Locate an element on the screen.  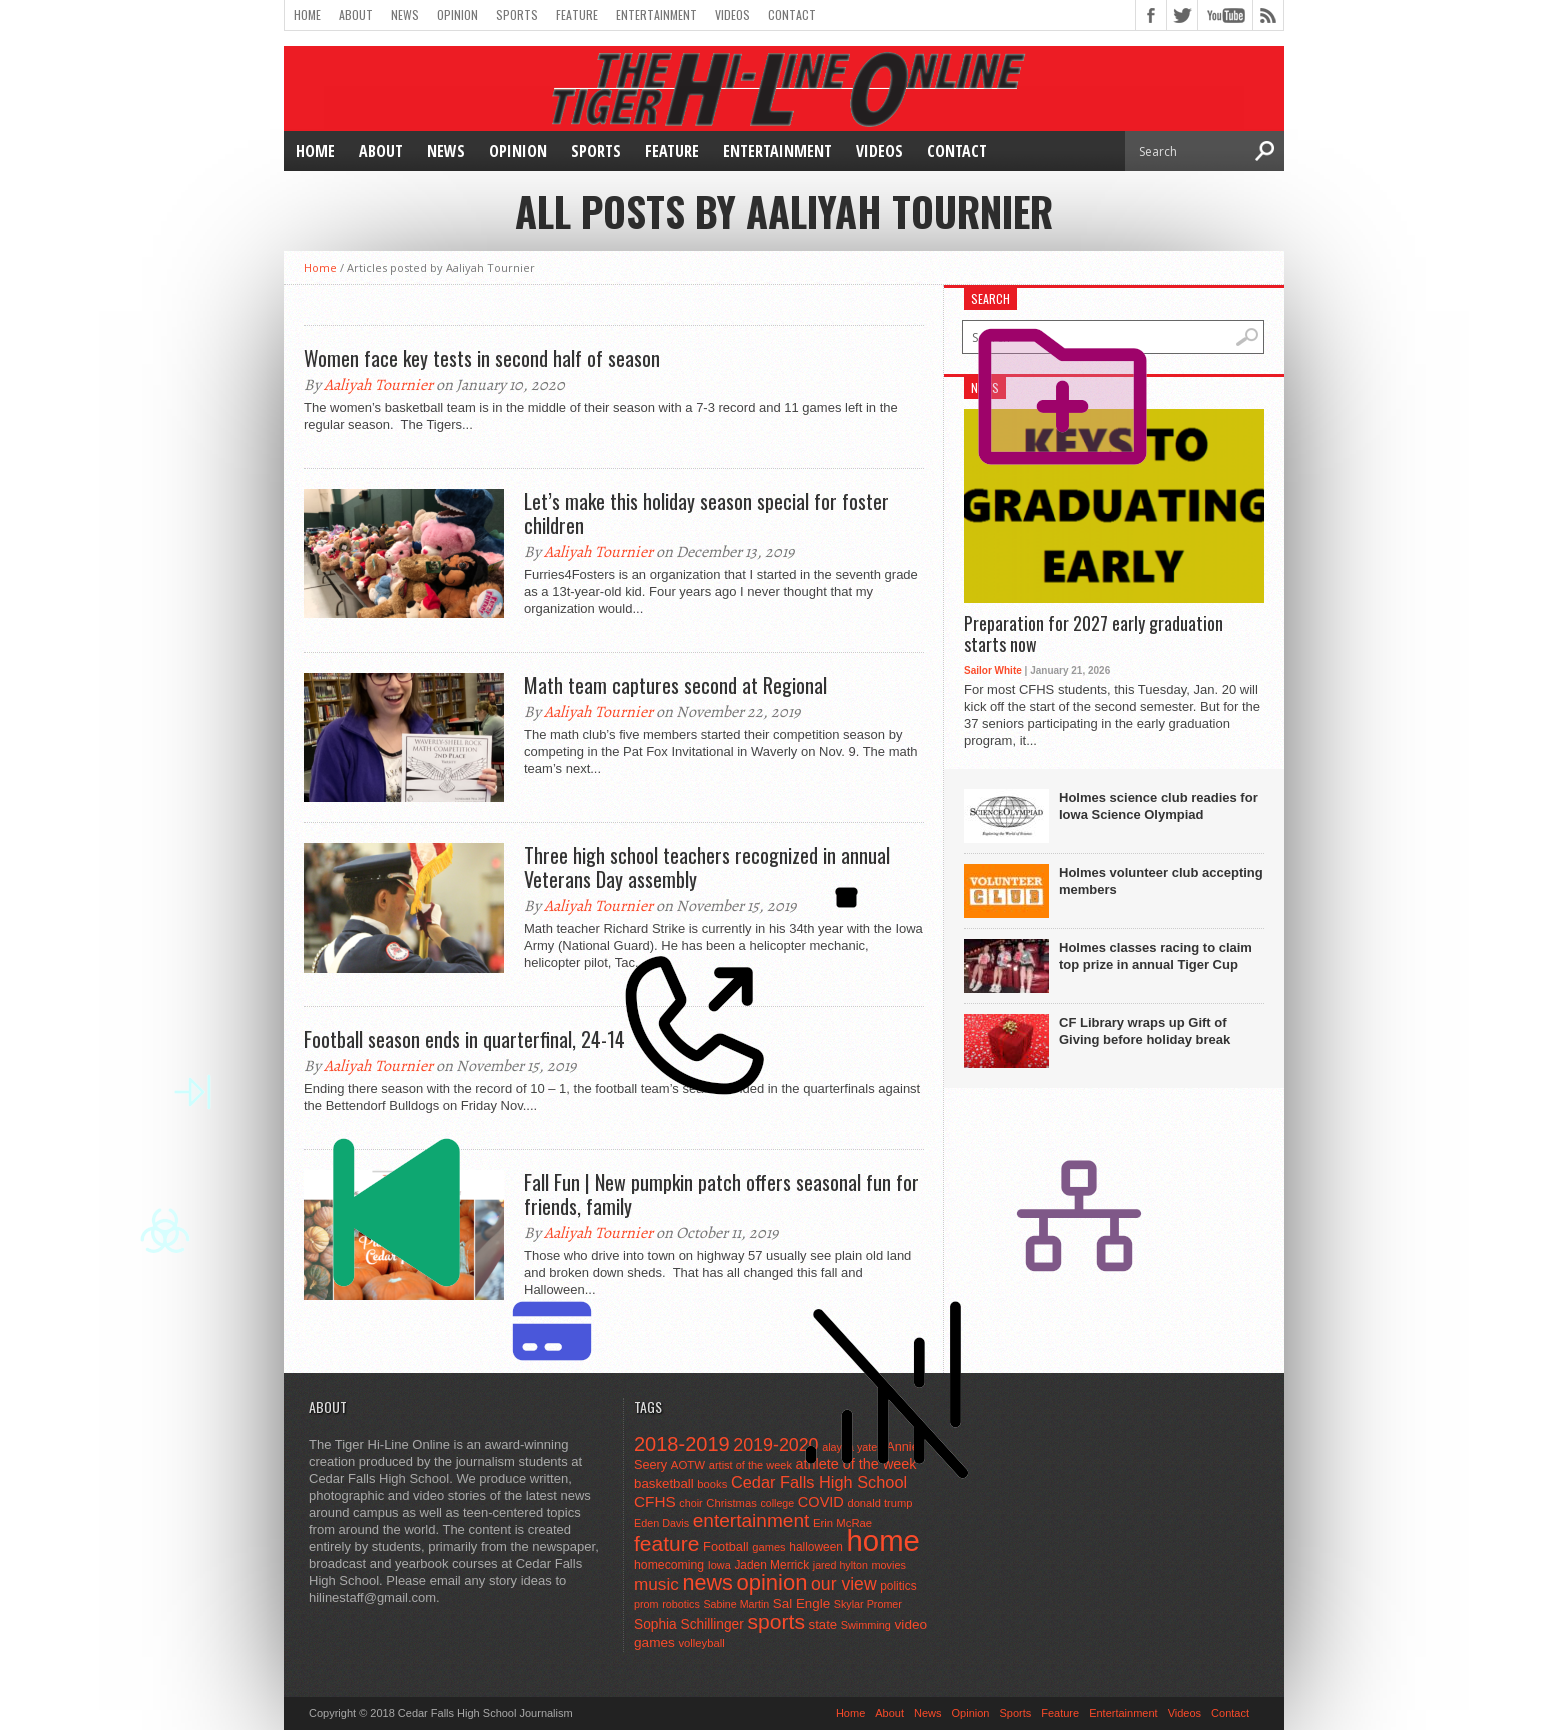
skip to end of content is located at coordinates (193, 1092).